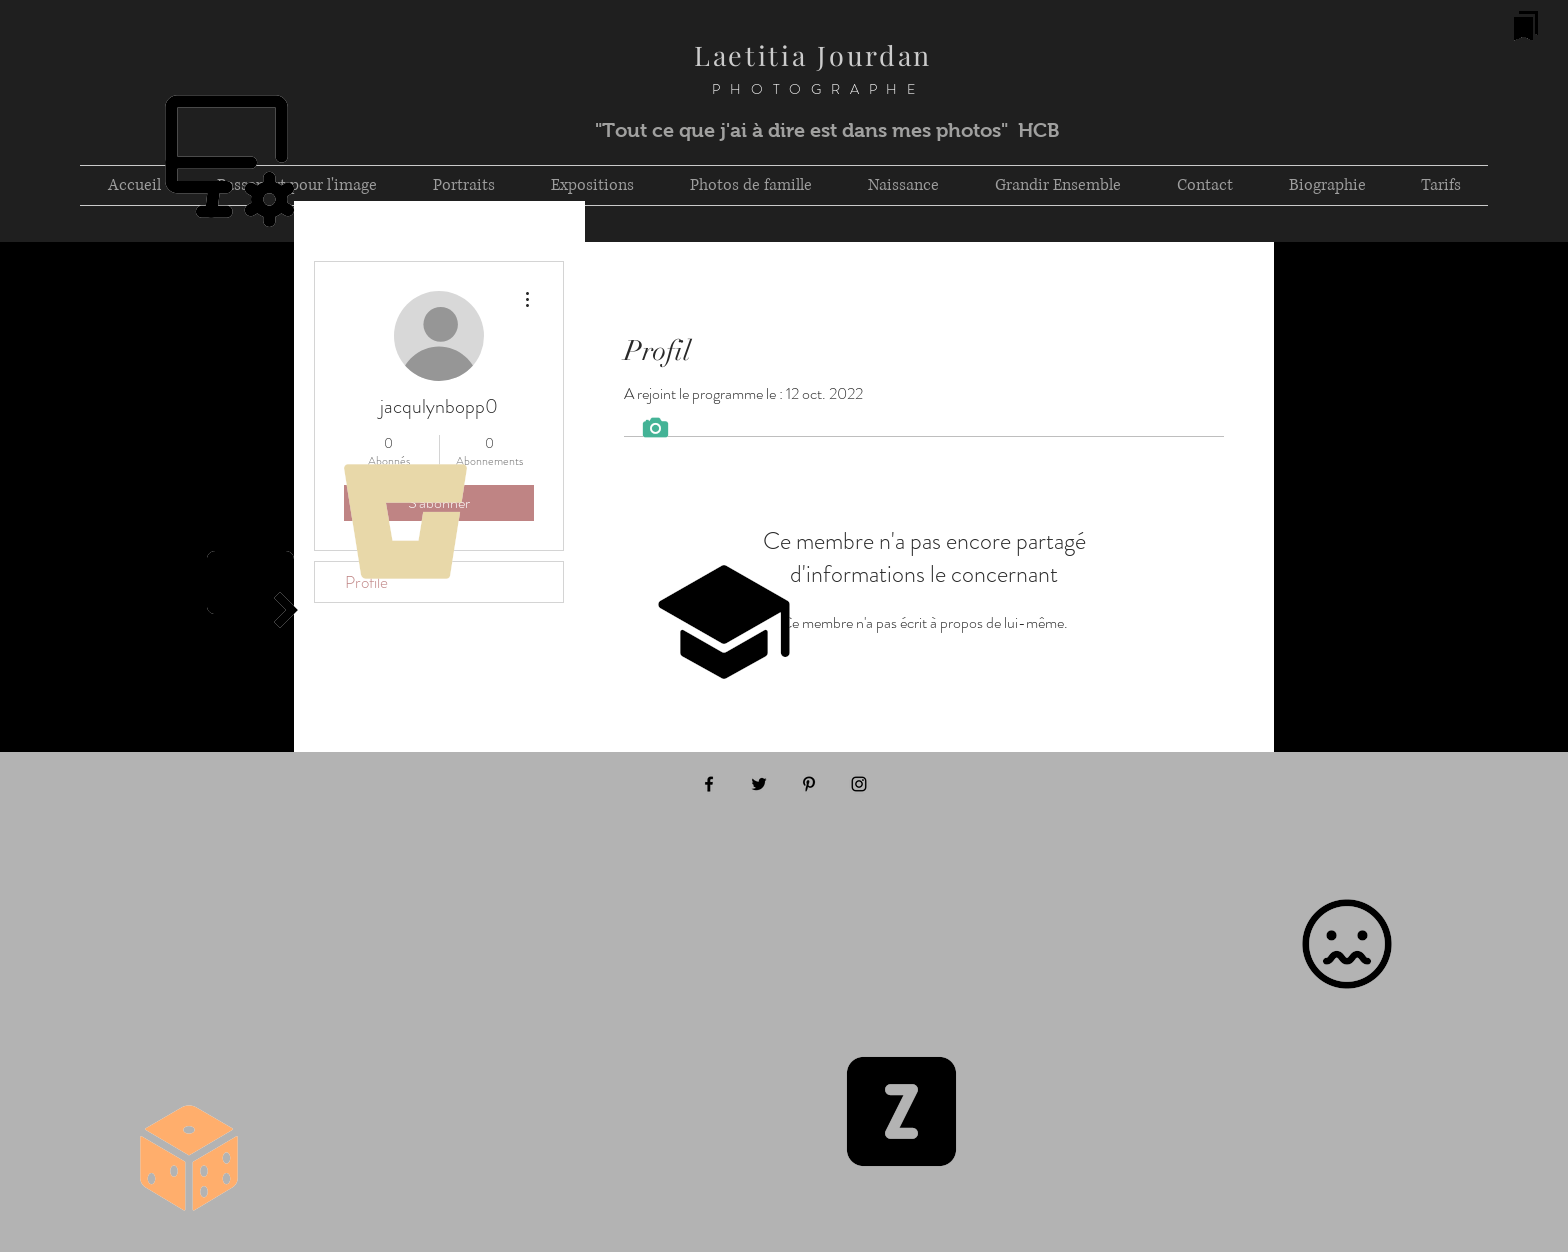 Image resolution: width=1568 pixels, height=1252 pixels. I want to click on access desktop display settings, so click(226, 156).